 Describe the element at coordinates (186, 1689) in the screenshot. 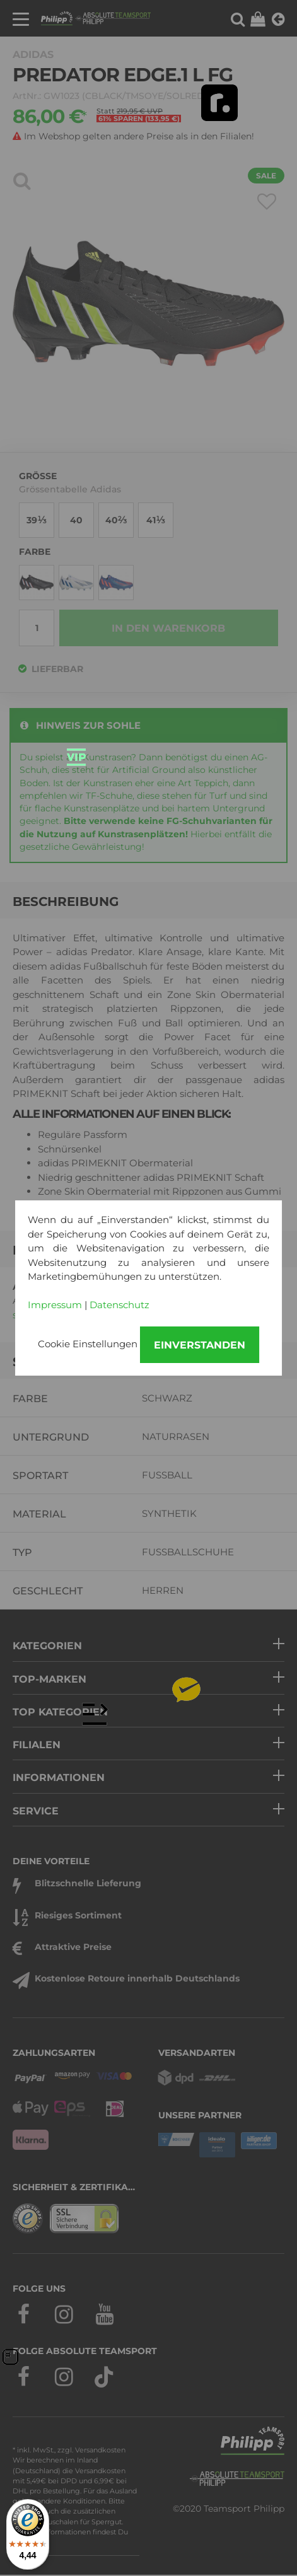

I see `pay with wechat pay` at that location.